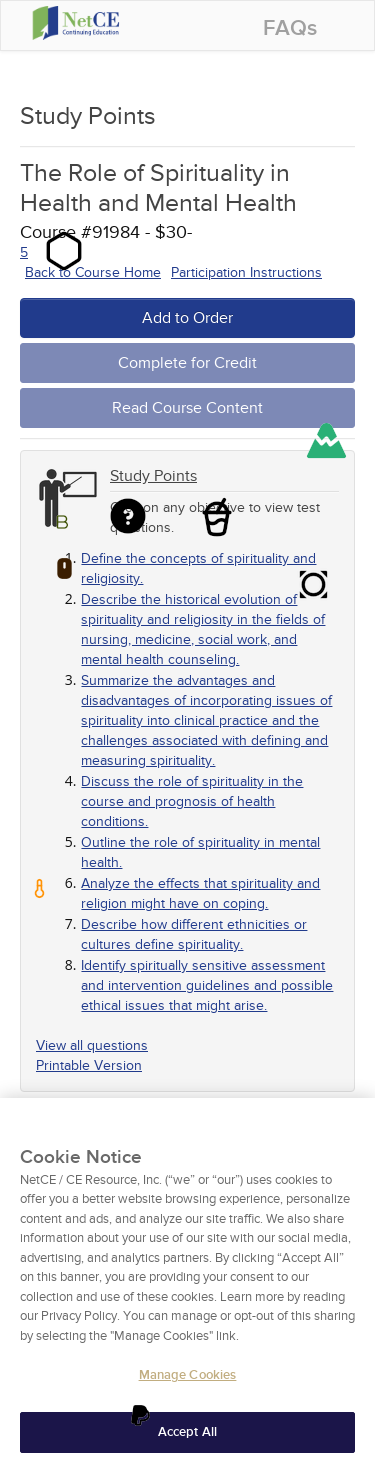 The height and width of the screenshot is (1468, 375). Describe the element at coordinates (326, 440) in the screenshot. I see `view outdoor or nature-related content` at that location.